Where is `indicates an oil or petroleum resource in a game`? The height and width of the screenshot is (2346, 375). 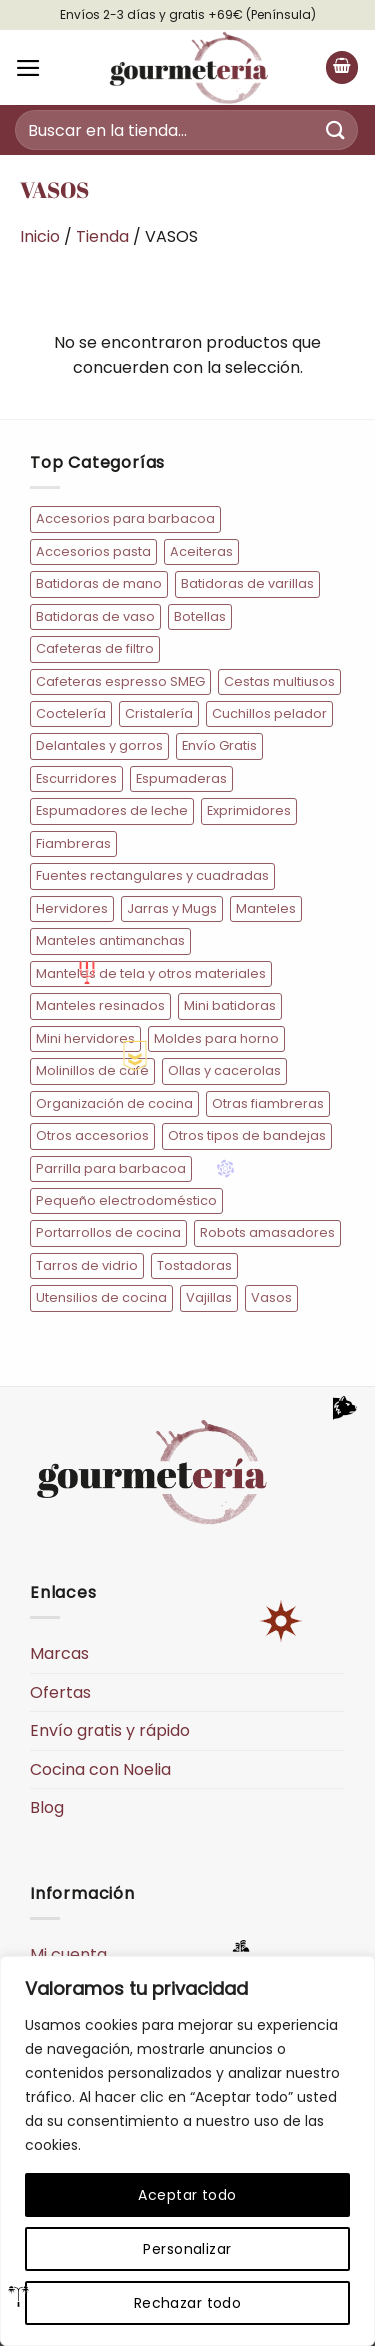
indicates an oil or petroleum resource in a game is located at coordinates (225, 1168).